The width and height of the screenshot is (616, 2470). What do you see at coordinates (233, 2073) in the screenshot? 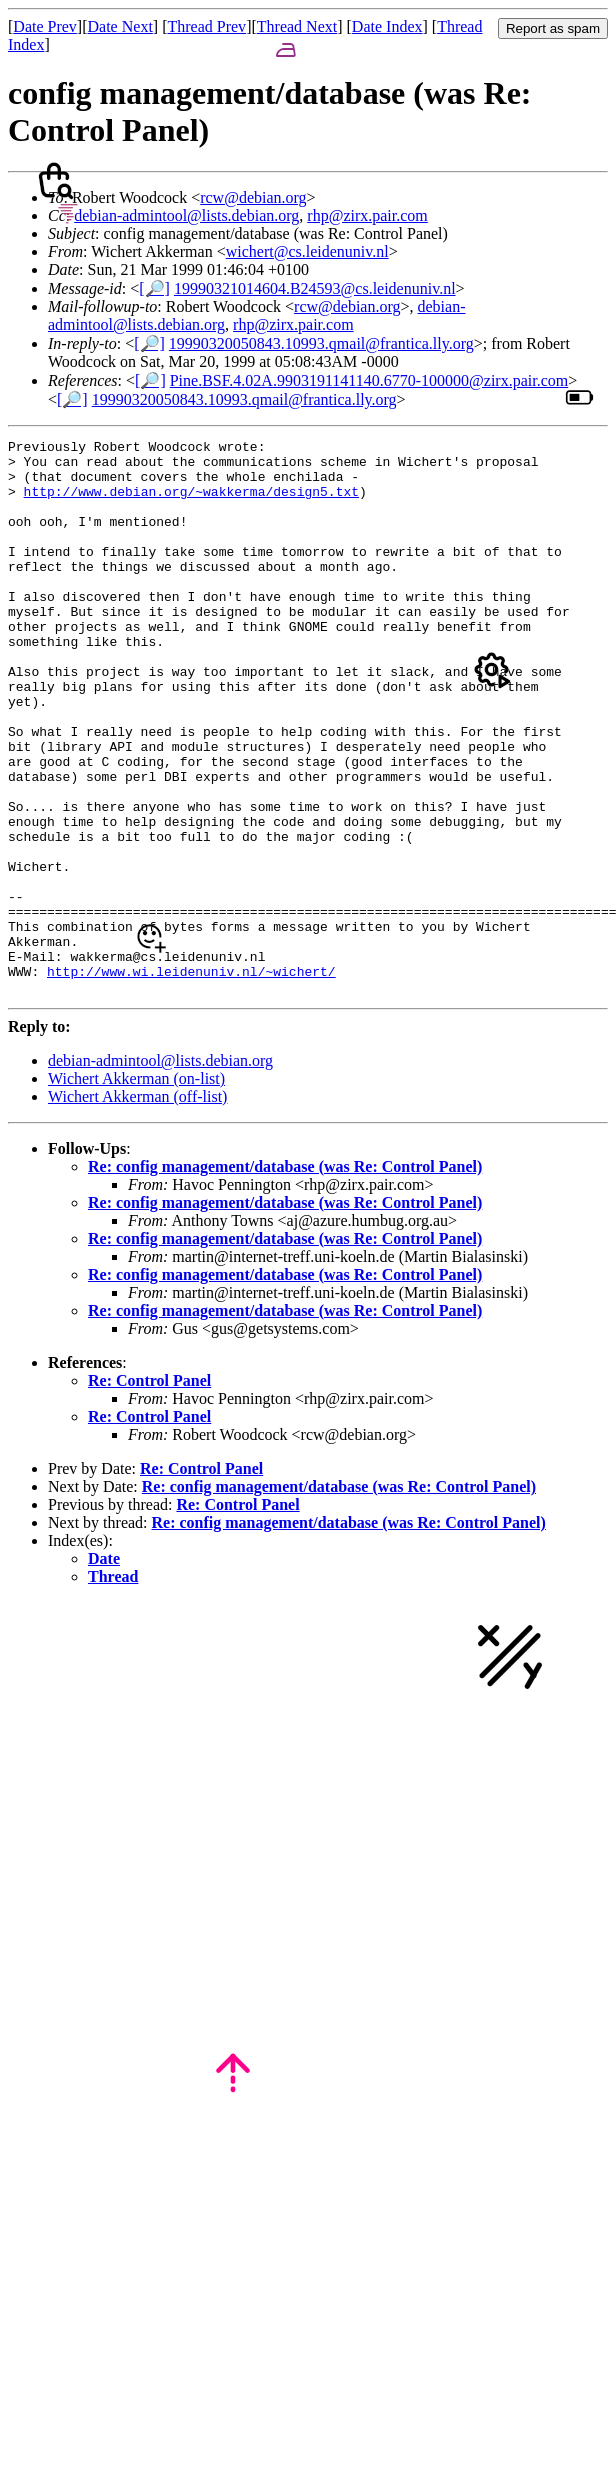
I see `upload in progress or pending` at bounding box center [233, 2073].